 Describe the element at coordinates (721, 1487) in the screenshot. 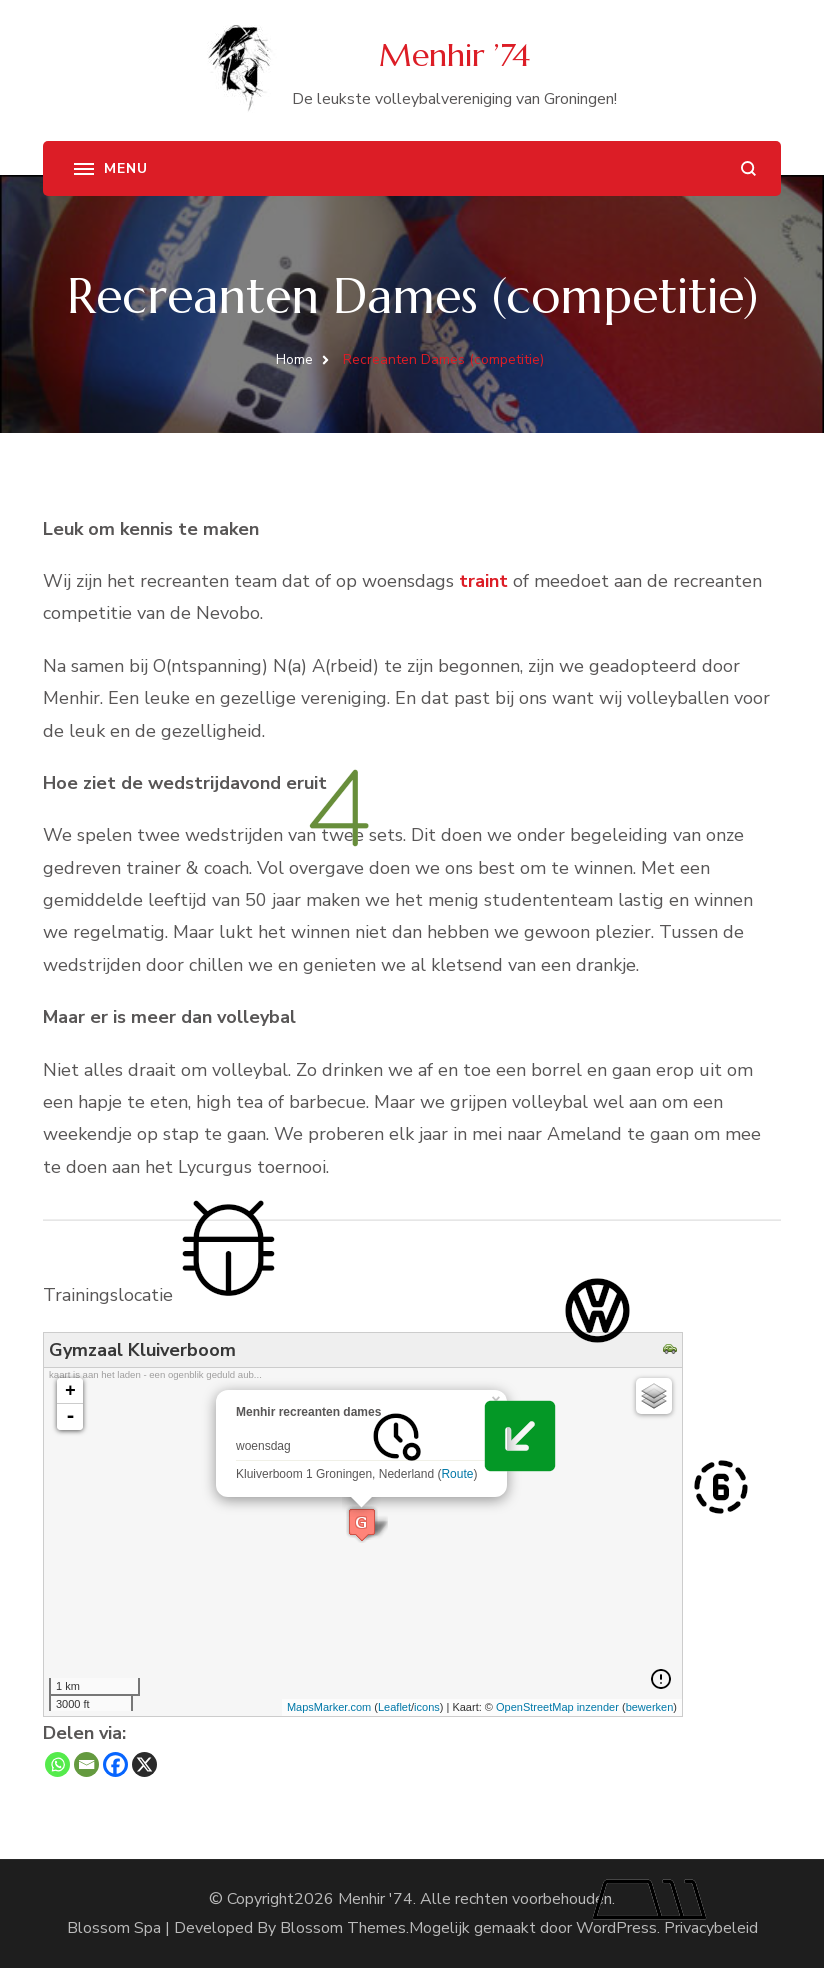

I see `step 6 of a multi-step process` at that location.